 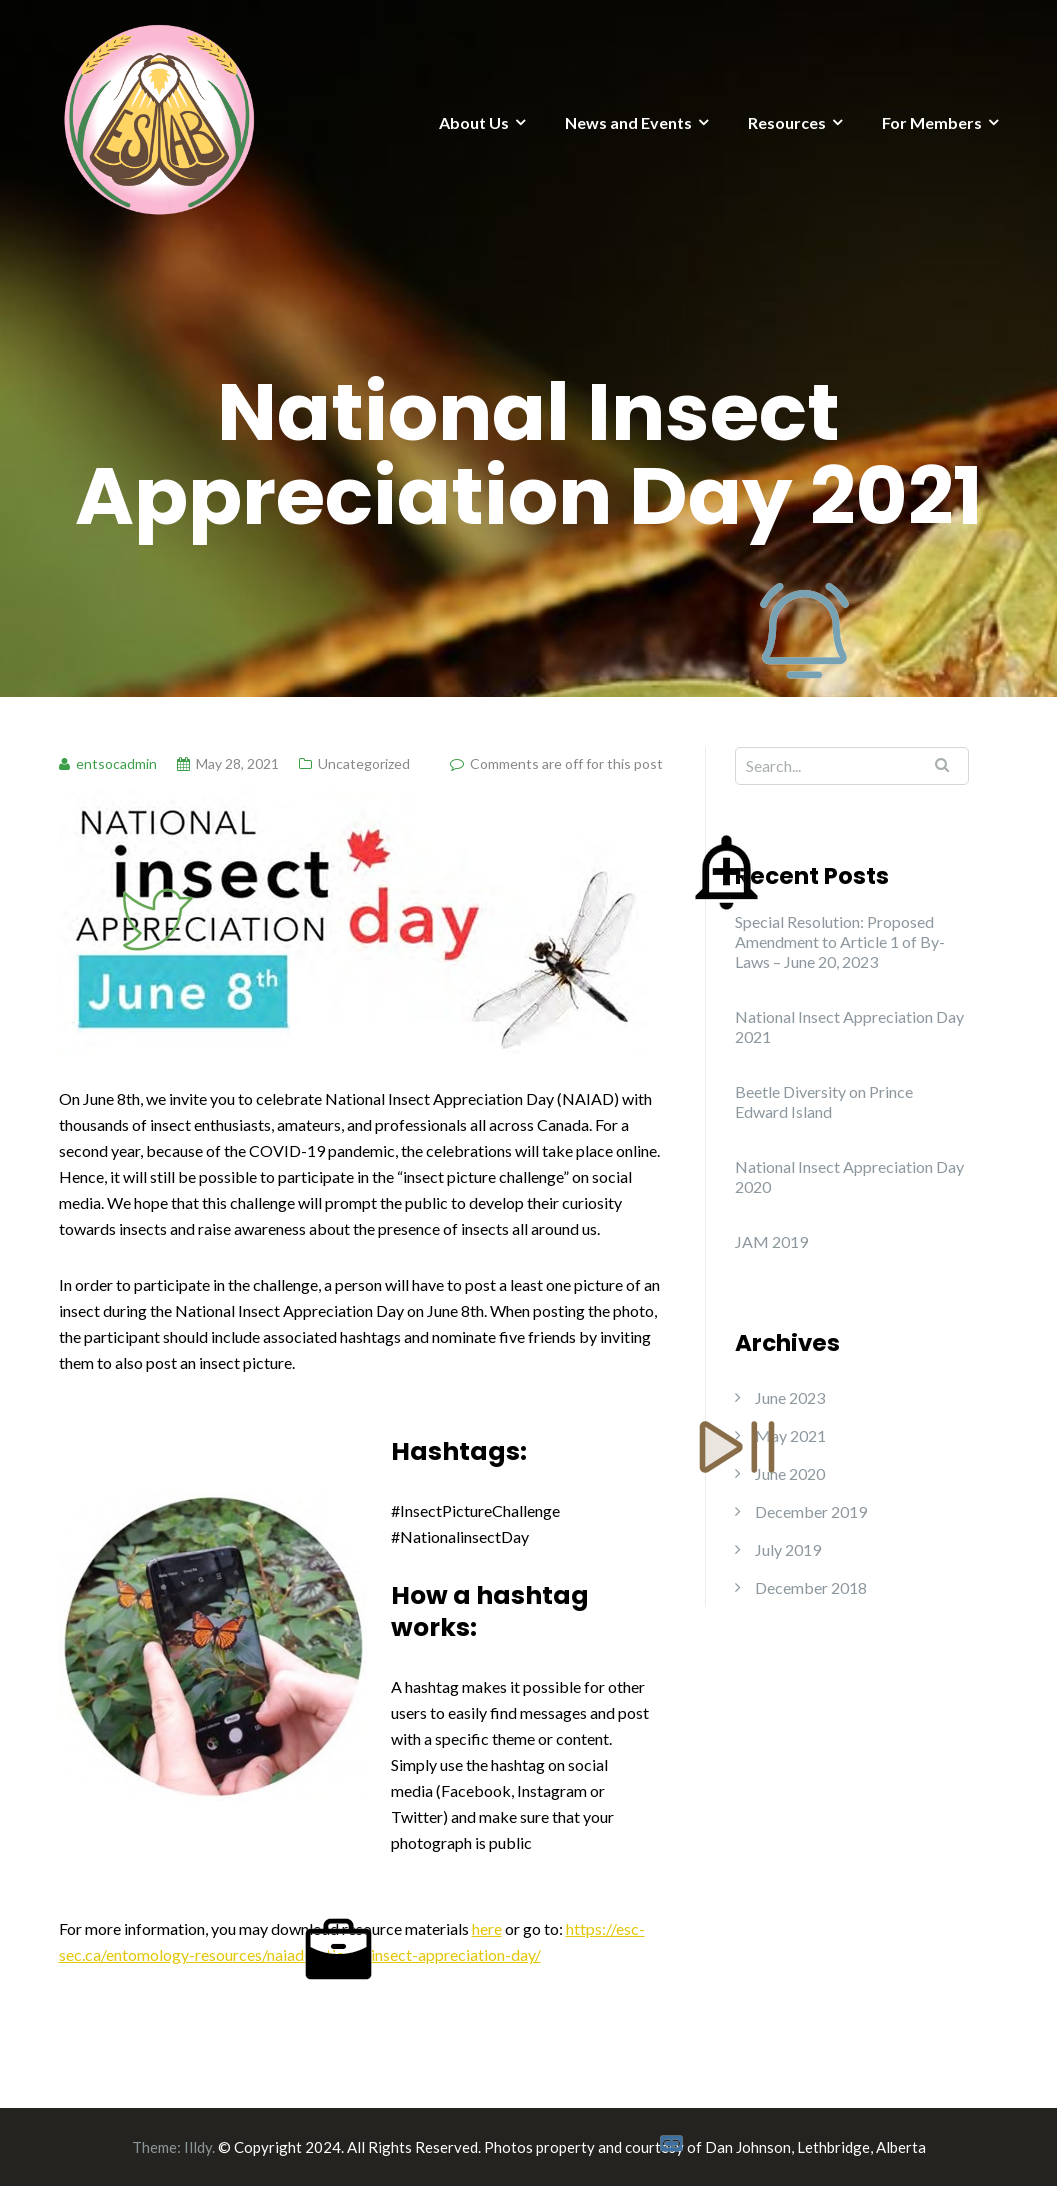 I want to click on add a new reminder or alert, so click(x=726, y=871).